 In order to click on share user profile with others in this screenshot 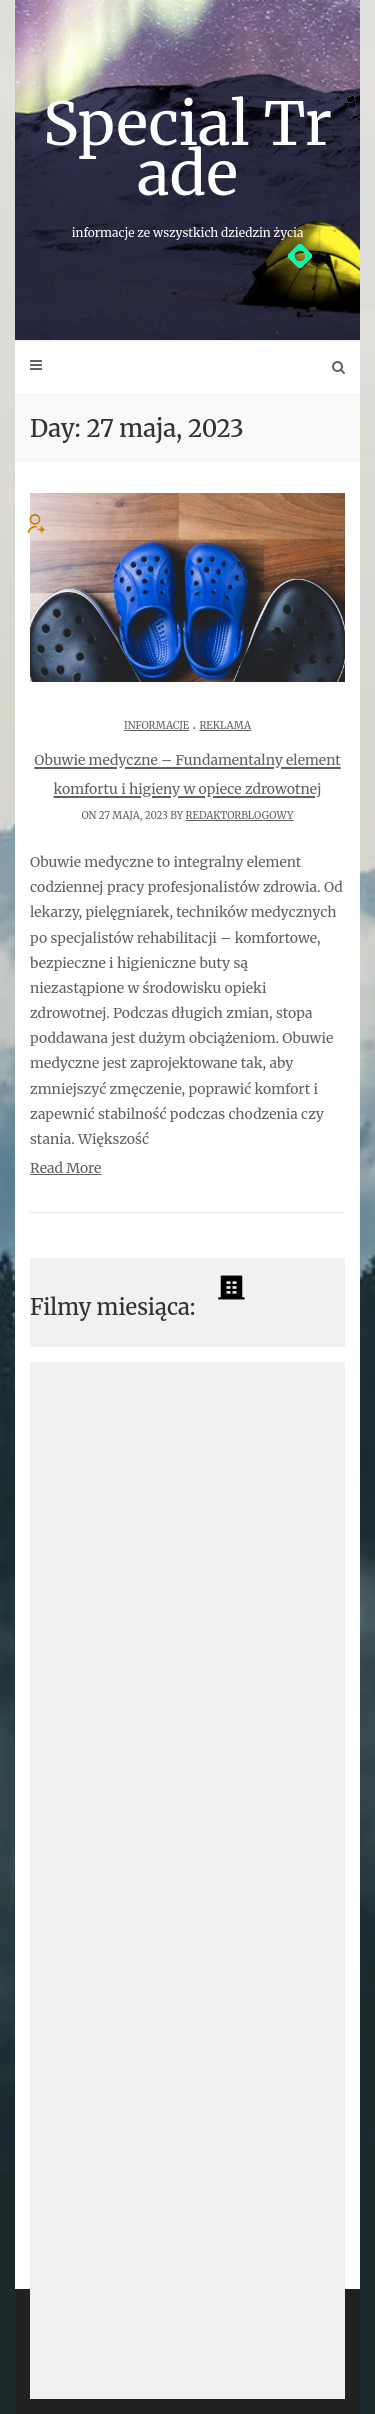, I will do `click(35, 524)`.